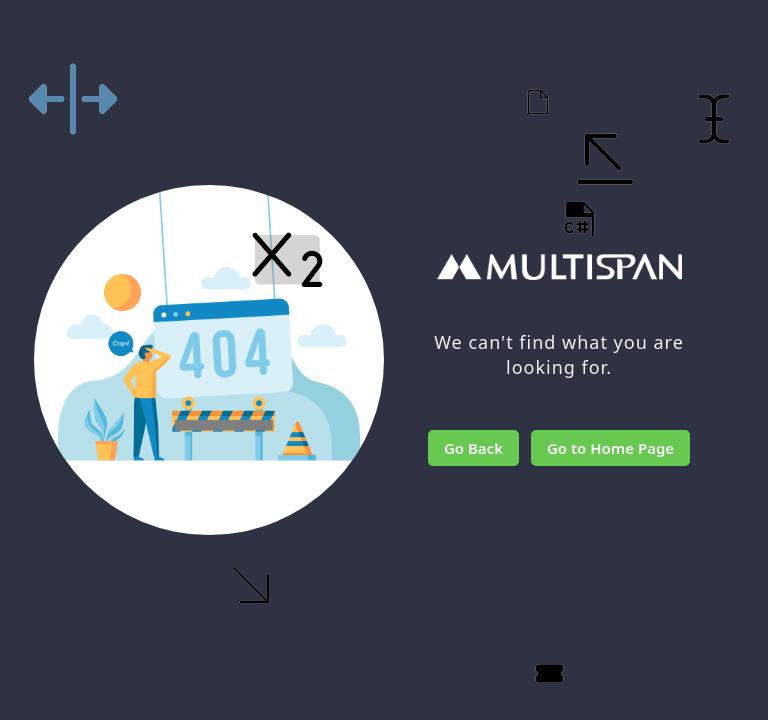 Image resolution: width=768 pixels, height=720 pixels. I want to click on expand content horizontally, so click(73, 99).